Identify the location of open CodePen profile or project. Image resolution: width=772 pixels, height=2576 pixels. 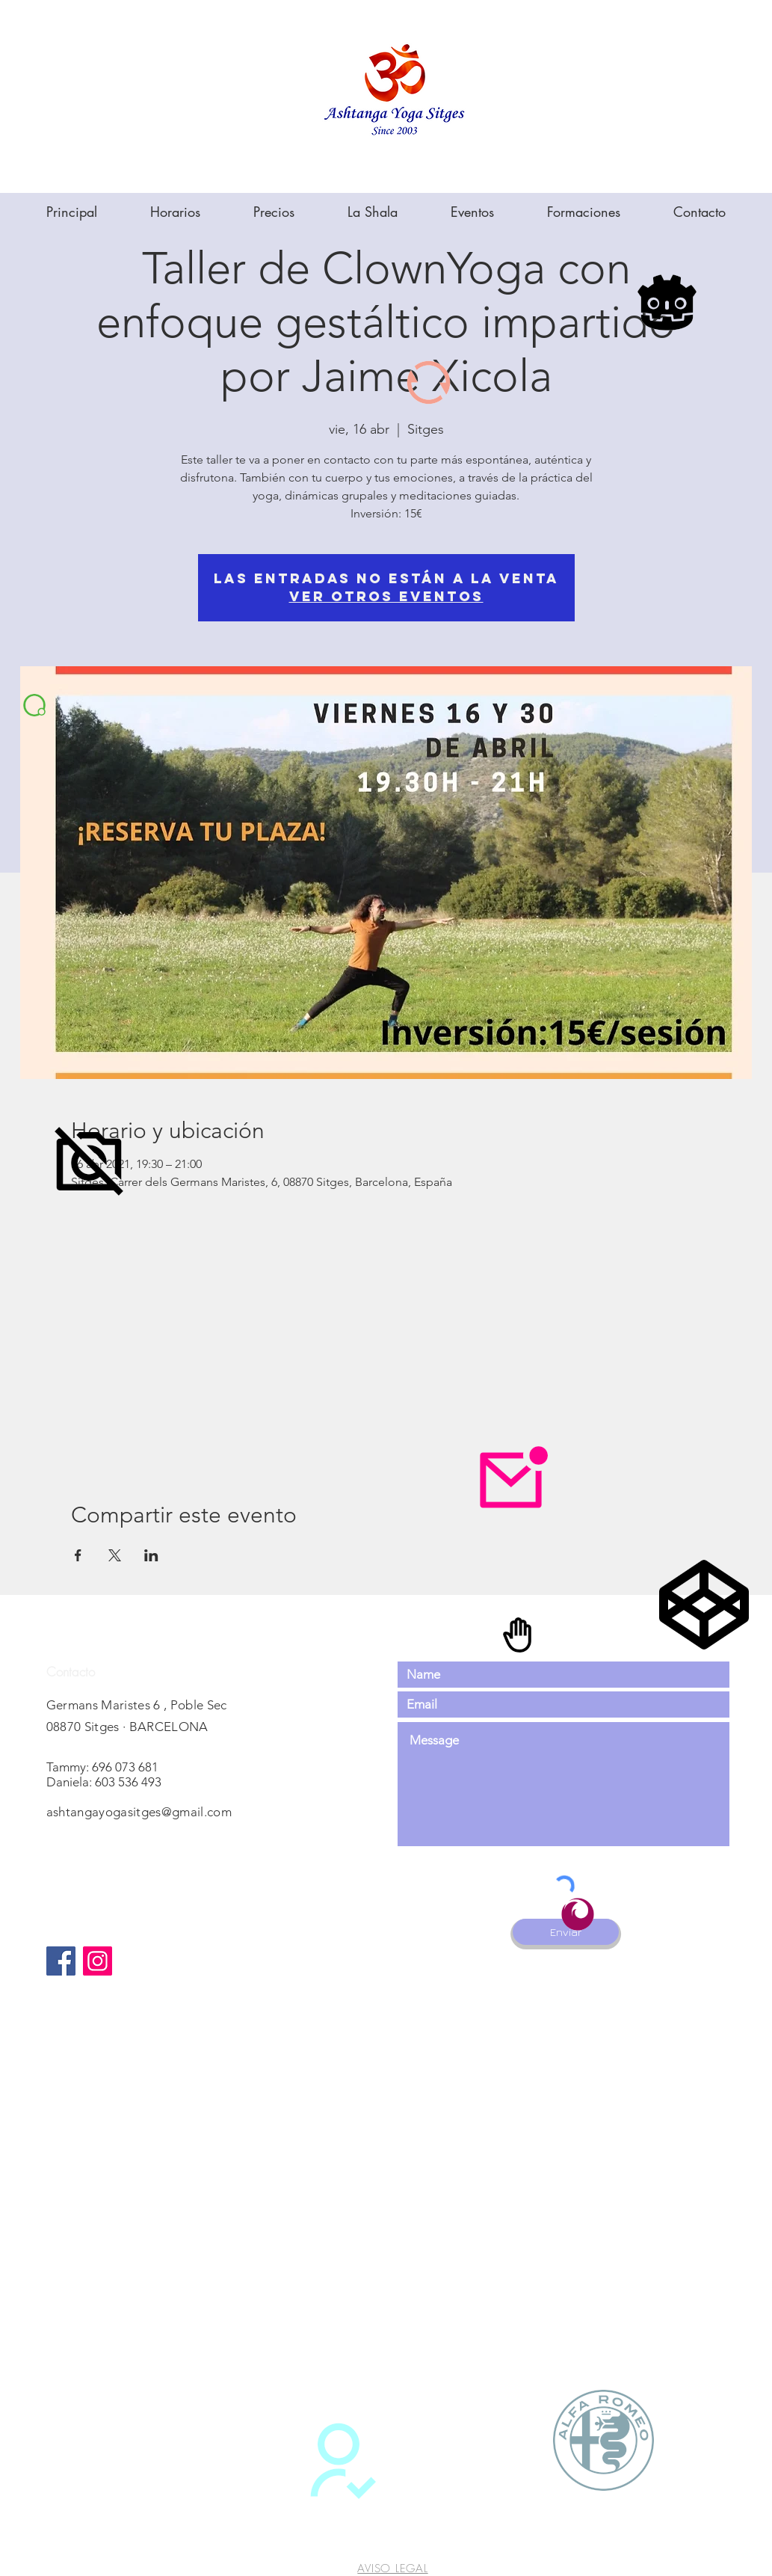
(704, 1605).